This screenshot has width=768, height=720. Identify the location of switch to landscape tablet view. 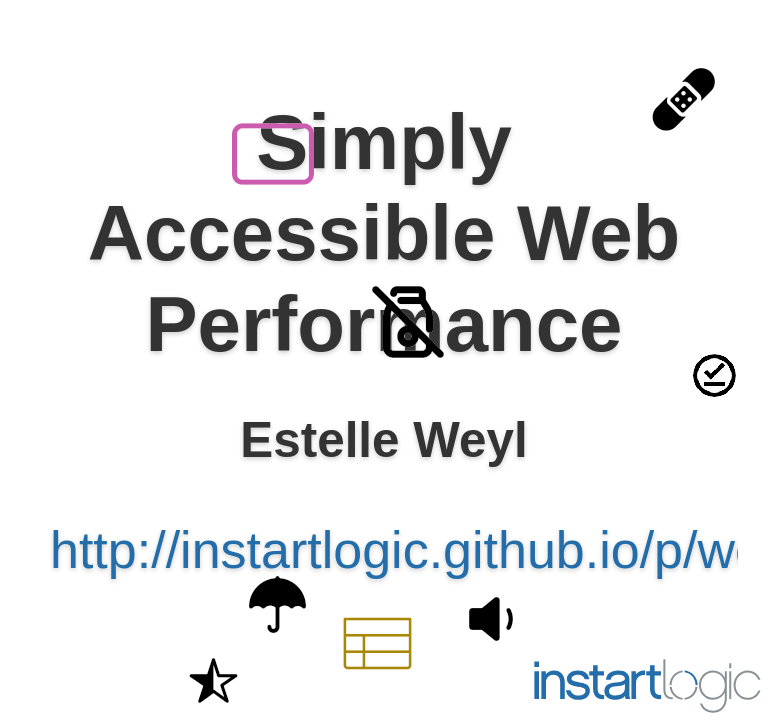
(273, 154).